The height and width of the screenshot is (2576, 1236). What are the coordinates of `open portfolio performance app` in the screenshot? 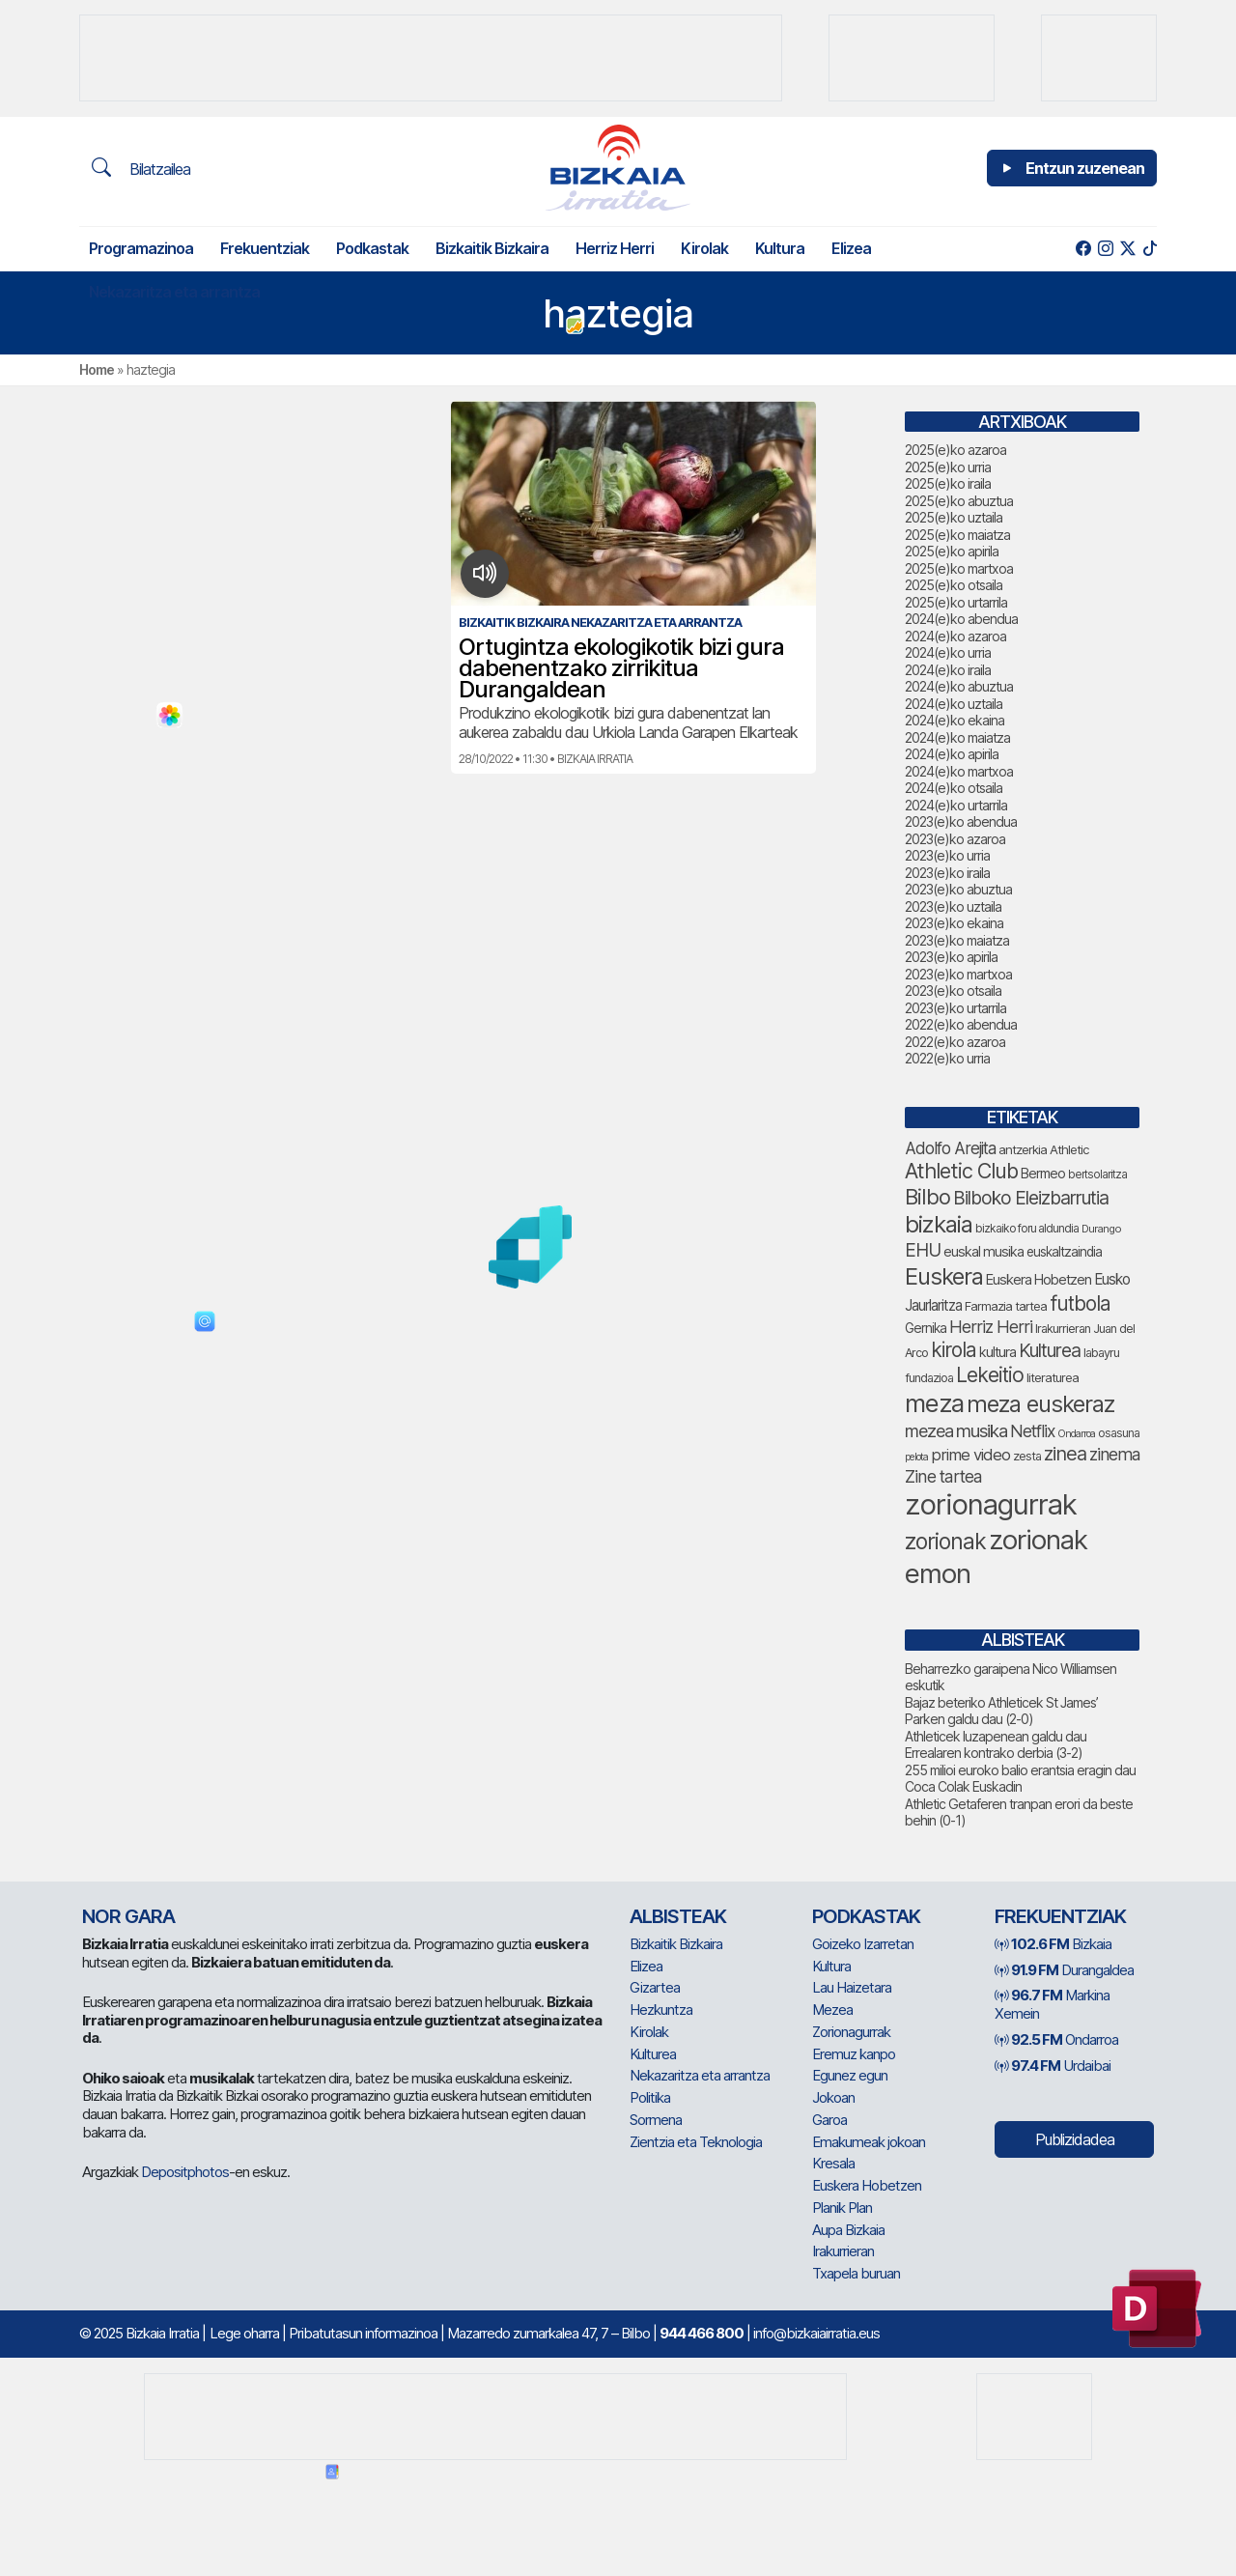 It's located at (575, 326).